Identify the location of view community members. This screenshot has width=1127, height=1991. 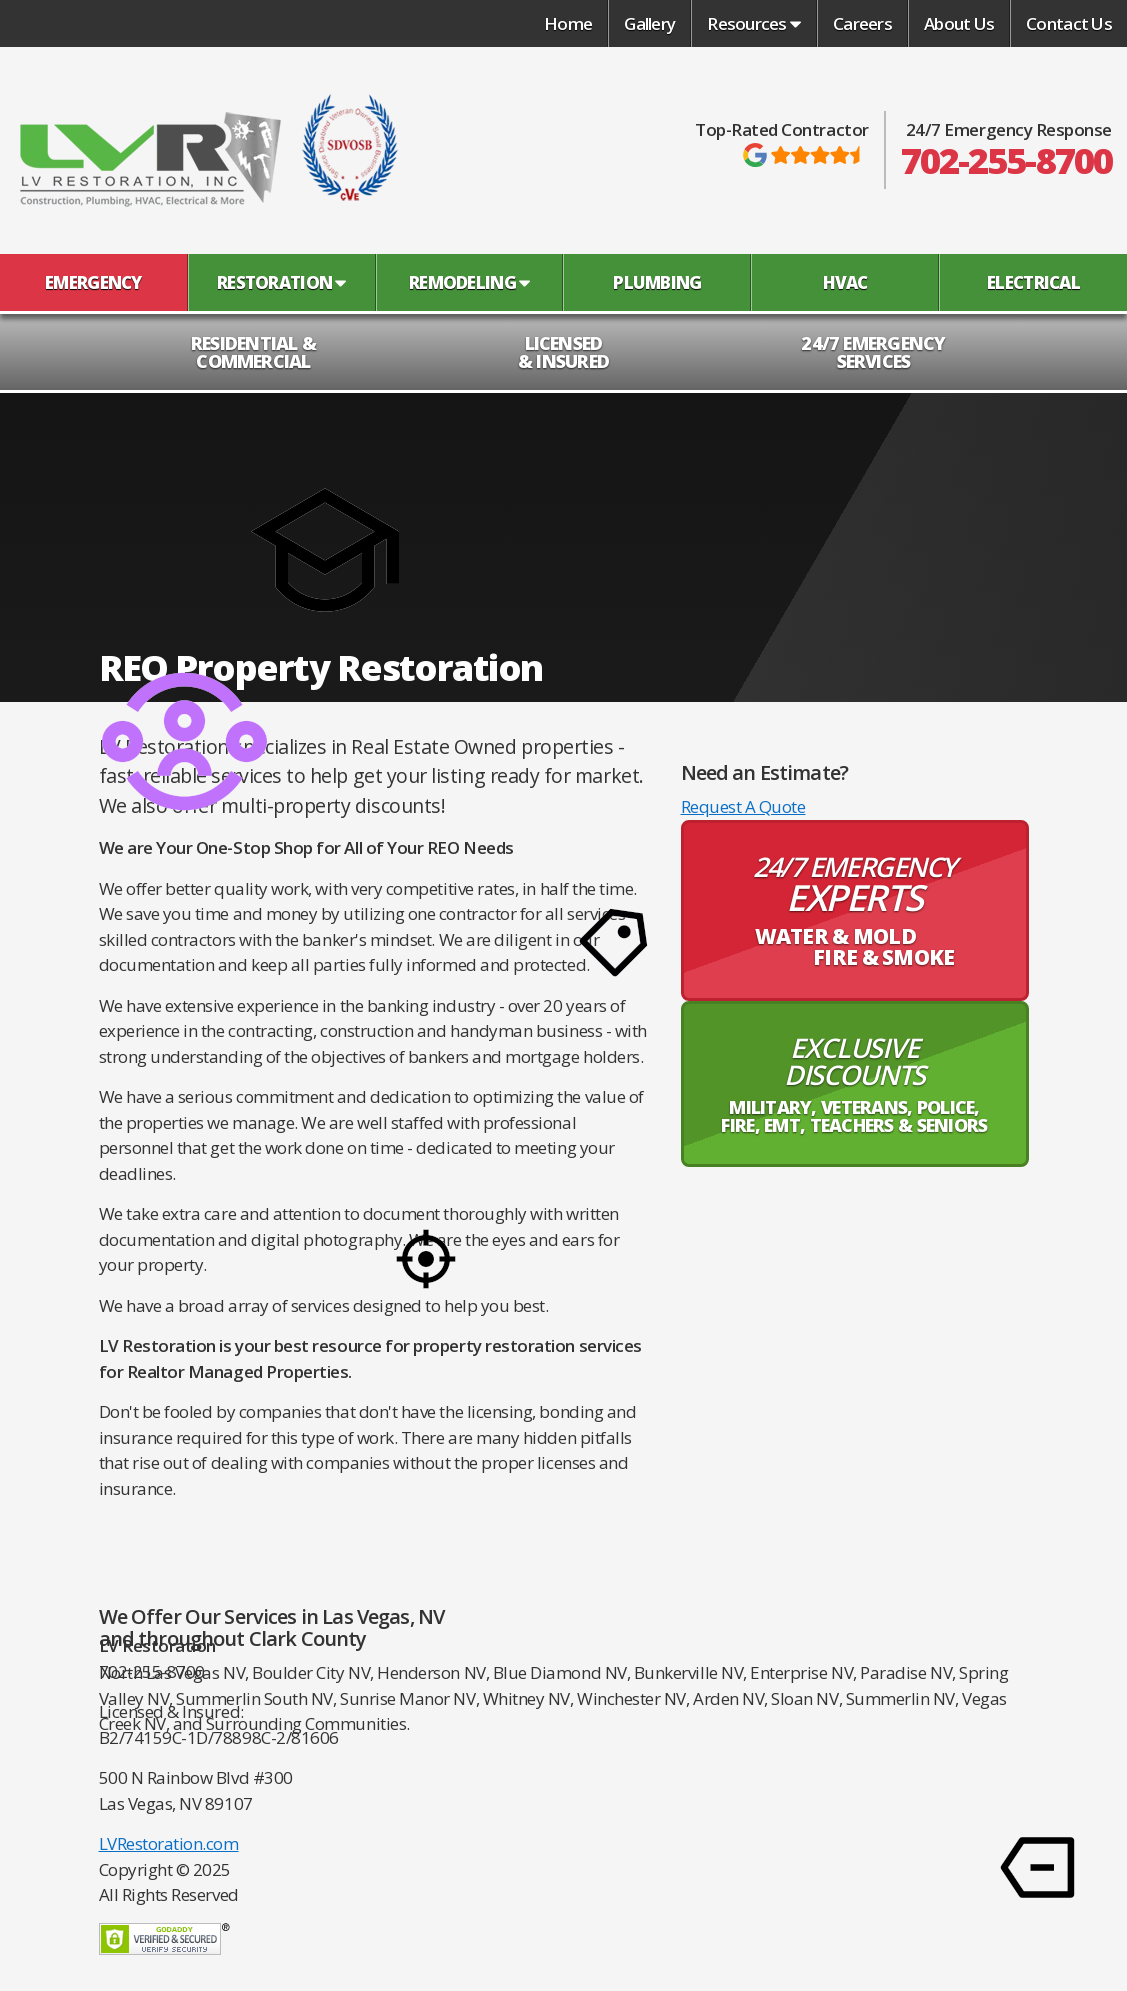
(184, 741).